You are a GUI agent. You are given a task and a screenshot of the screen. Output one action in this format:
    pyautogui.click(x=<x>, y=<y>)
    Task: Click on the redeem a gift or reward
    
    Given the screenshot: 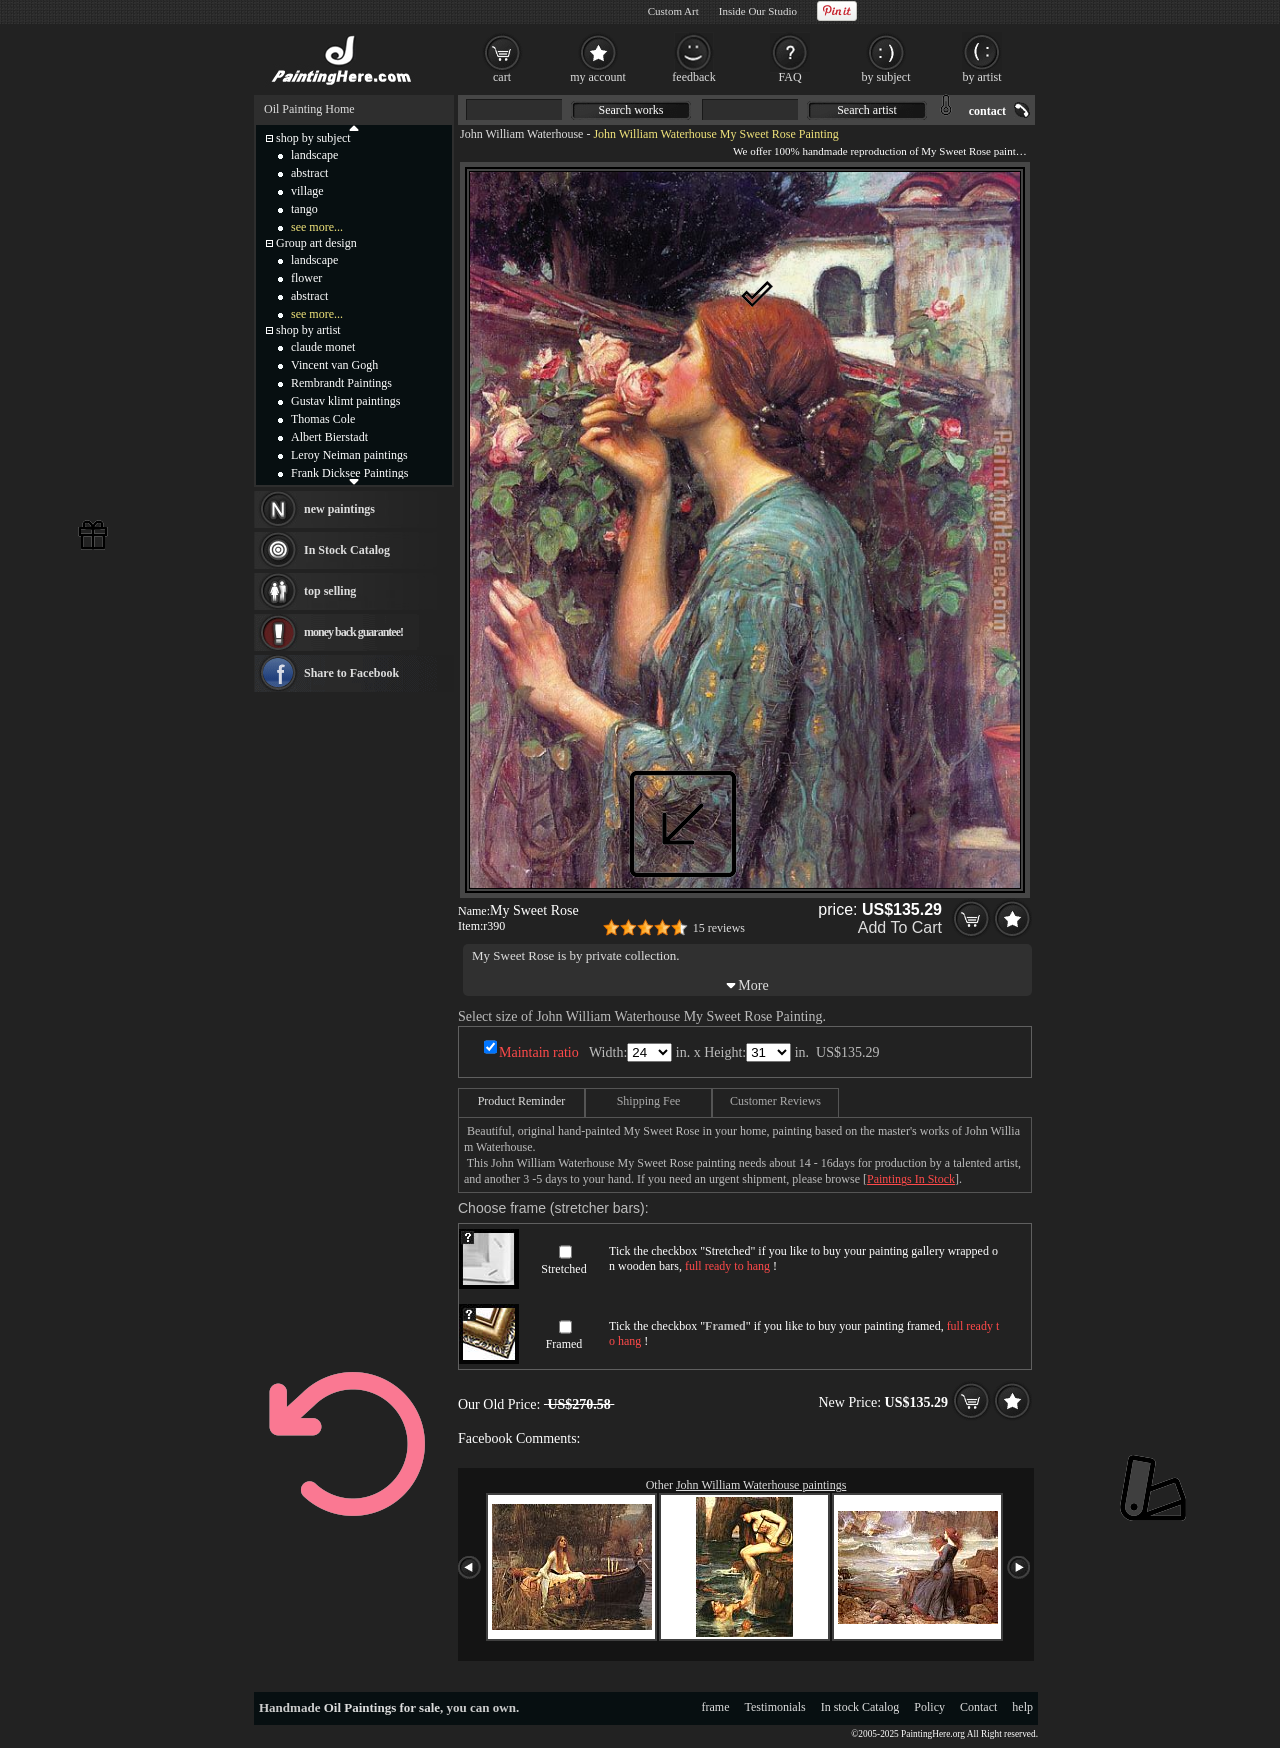 What is the action you would take?
    pyautogui.click(x=93, y=535)
    